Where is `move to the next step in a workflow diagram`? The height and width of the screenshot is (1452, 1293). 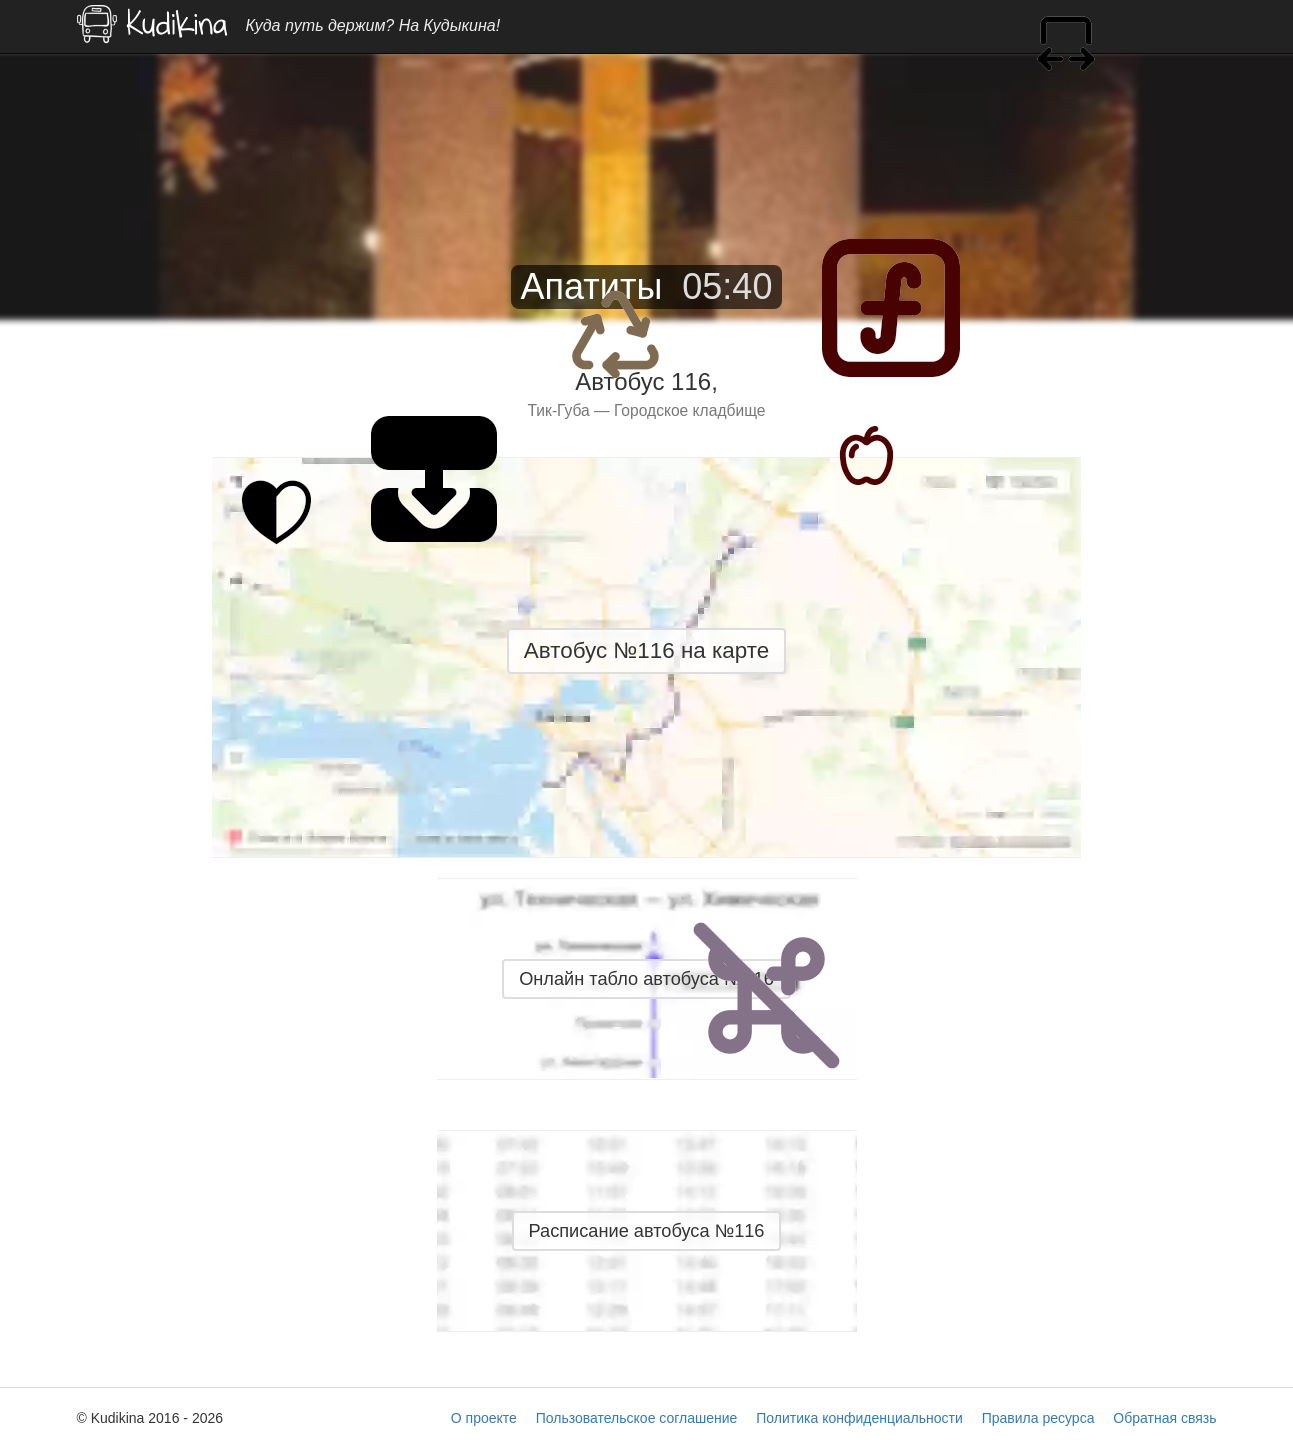 move to the next step in a workflow diagram is located at coordinates (434, 479).